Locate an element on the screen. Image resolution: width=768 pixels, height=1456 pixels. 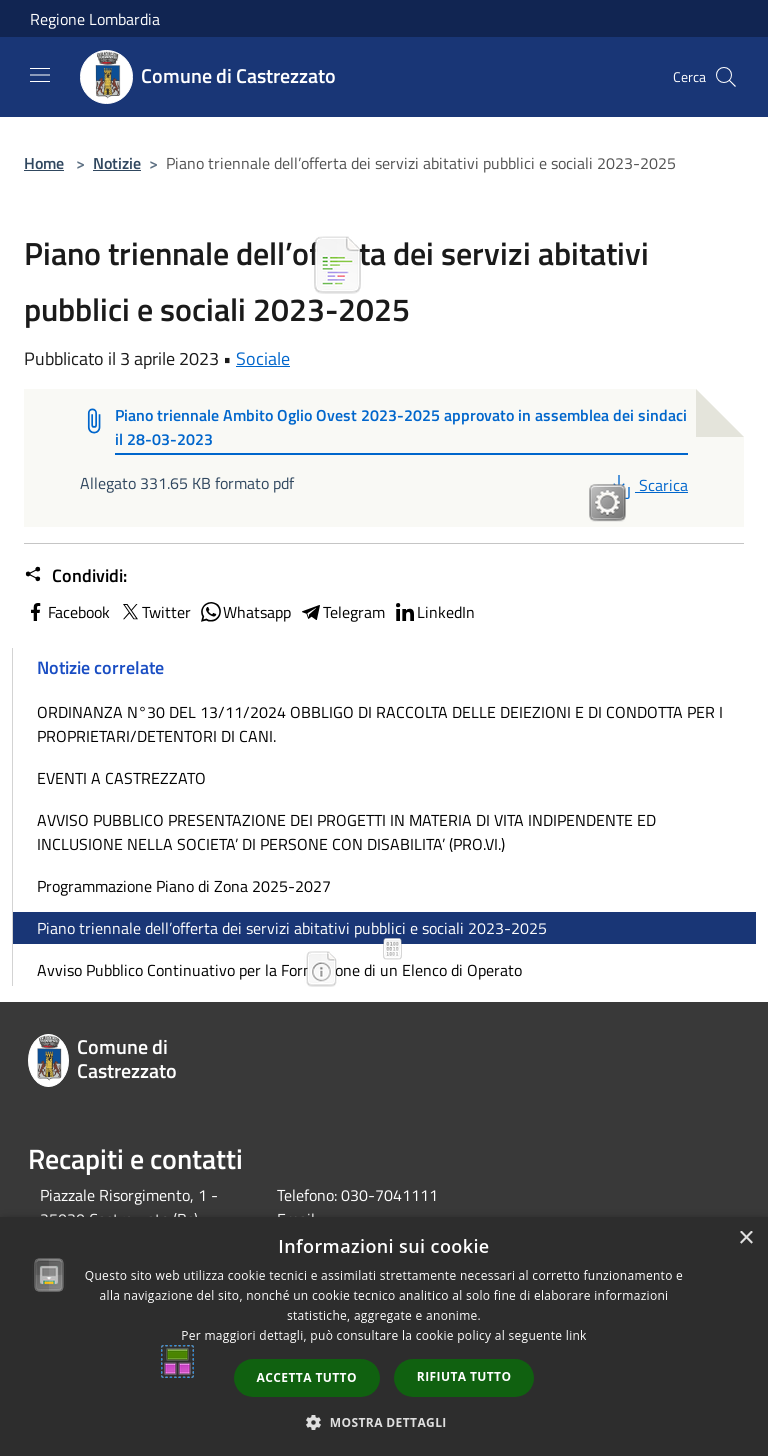
view the readme documentation file is located at coordinates (321, 968).